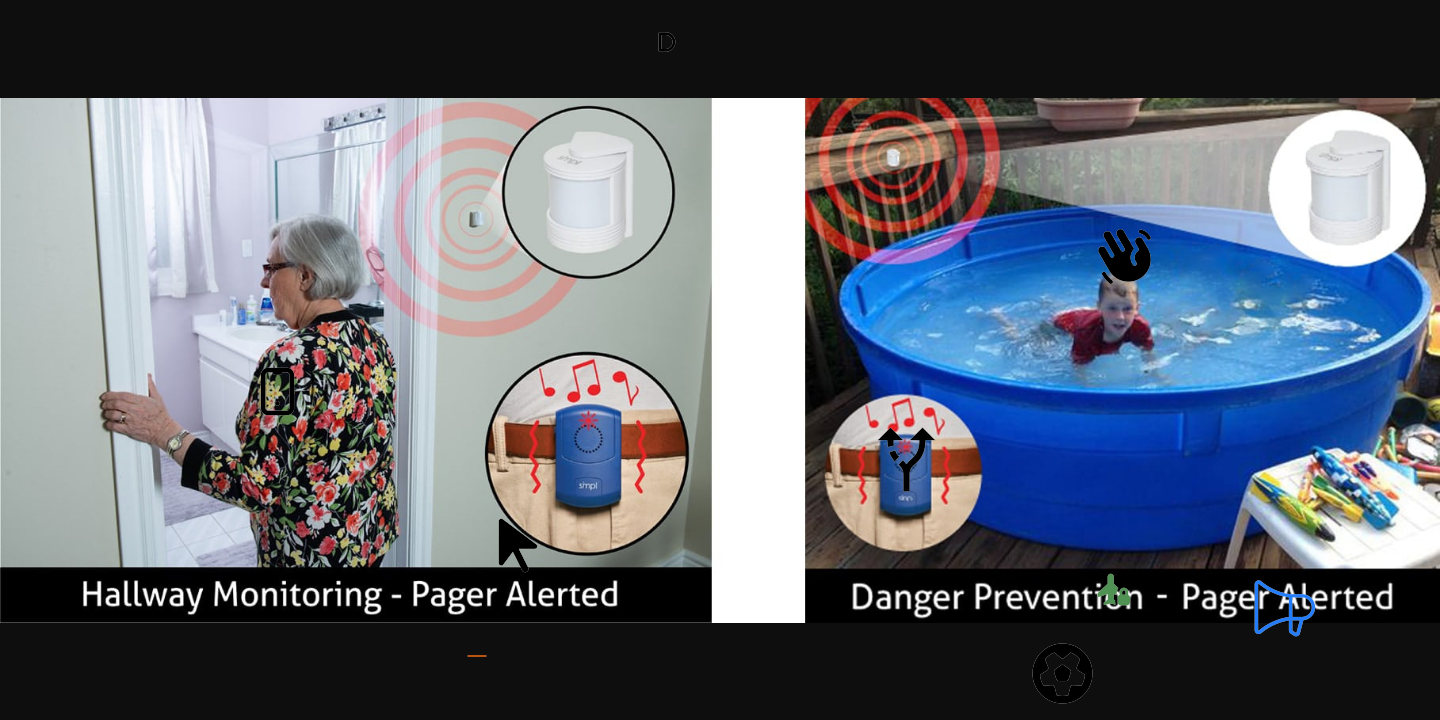  What do you see at coordinates (277, 391) in the screenshot?
I see `switch to mobile view` at bounding box center [277, 391].